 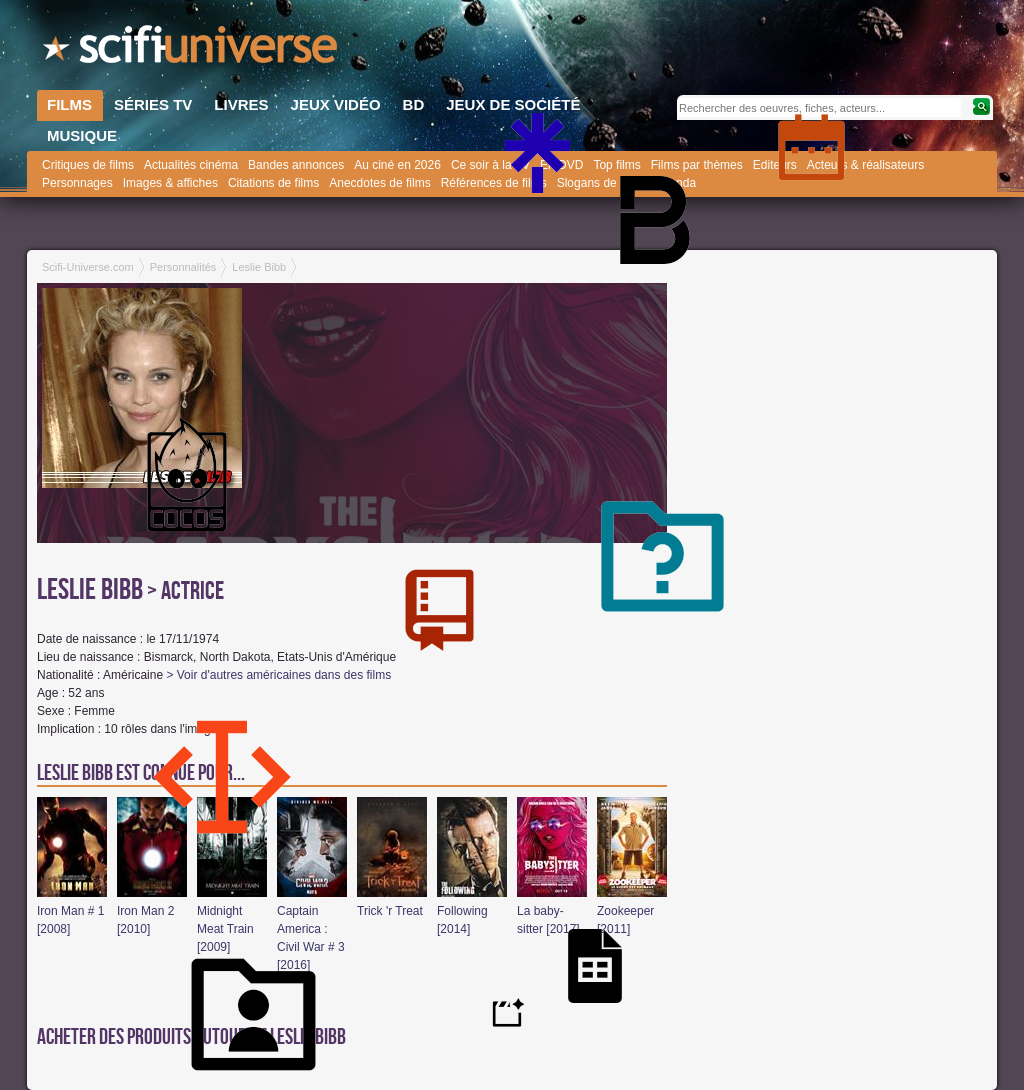 I want to click on generate video content using AI, so click(x=507, y=1014).